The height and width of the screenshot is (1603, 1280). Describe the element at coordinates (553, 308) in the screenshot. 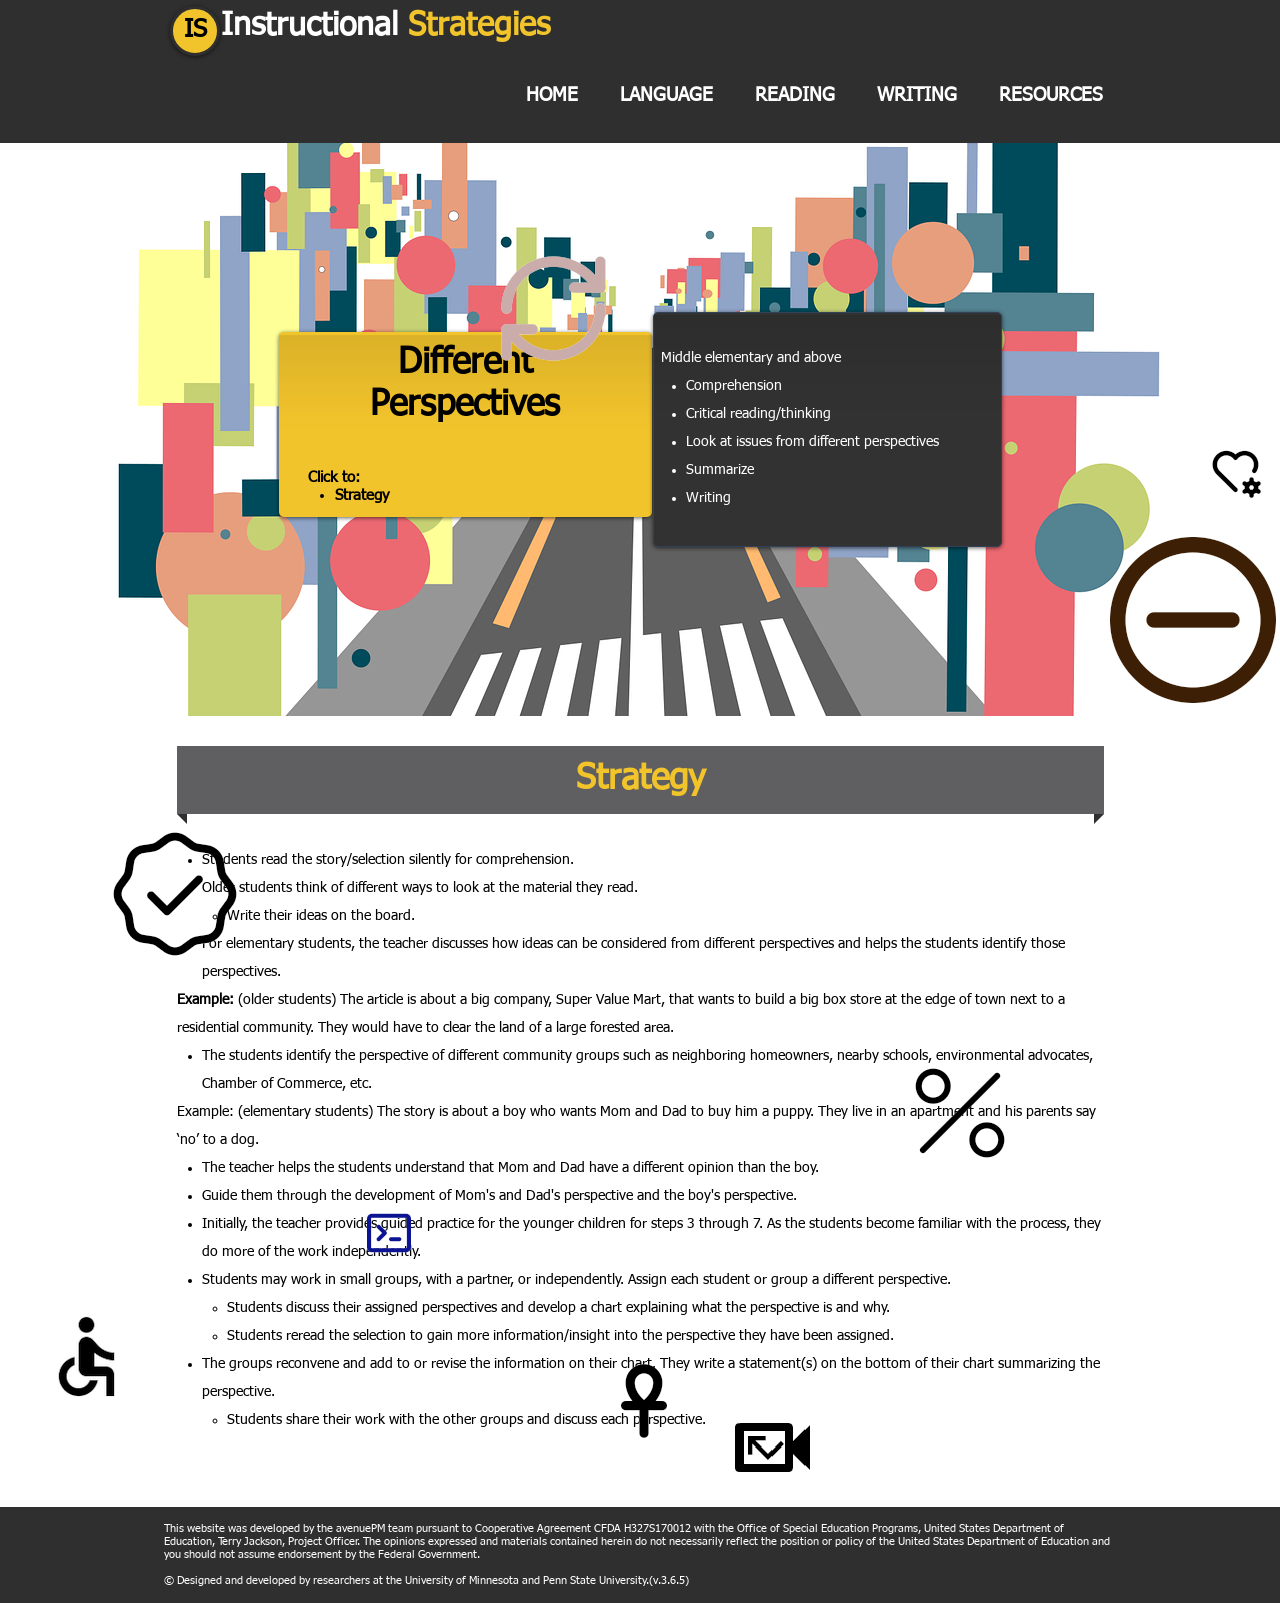

I see `refresh or reload content` at that location.